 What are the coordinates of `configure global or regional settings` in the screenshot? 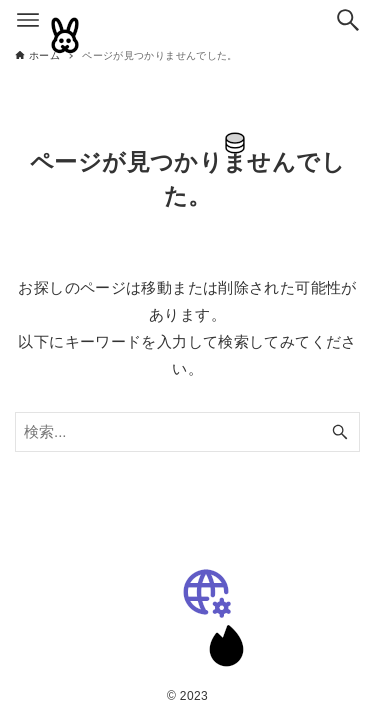 It's located at (206, 592).